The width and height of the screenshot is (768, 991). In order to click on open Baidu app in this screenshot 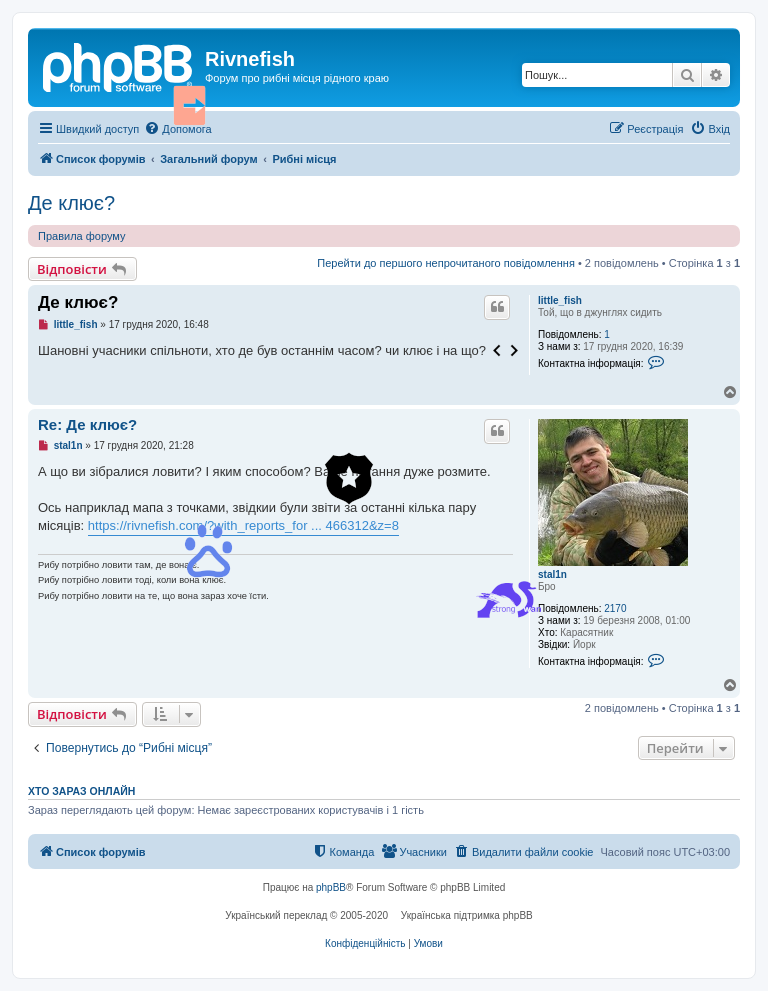, I will do `click(208, 550)`.